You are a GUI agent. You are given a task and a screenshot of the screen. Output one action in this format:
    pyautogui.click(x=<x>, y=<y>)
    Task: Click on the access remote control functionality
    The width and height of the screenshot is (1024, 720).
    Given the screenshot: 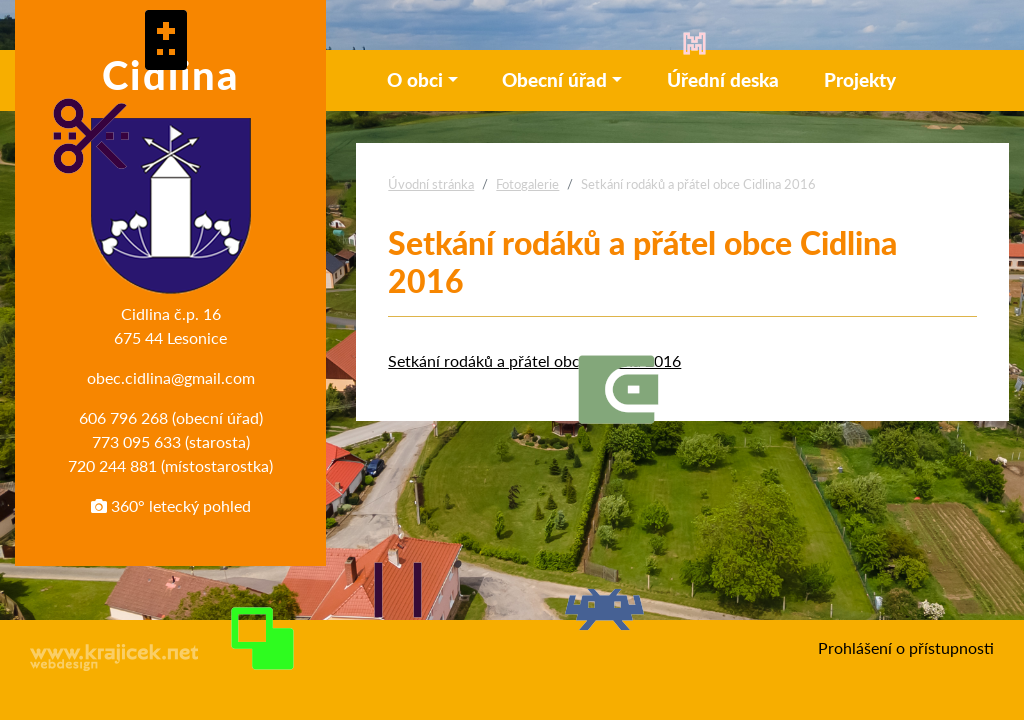 What is the action you would take?
    pyautogui.click(x=166, y=40)
    